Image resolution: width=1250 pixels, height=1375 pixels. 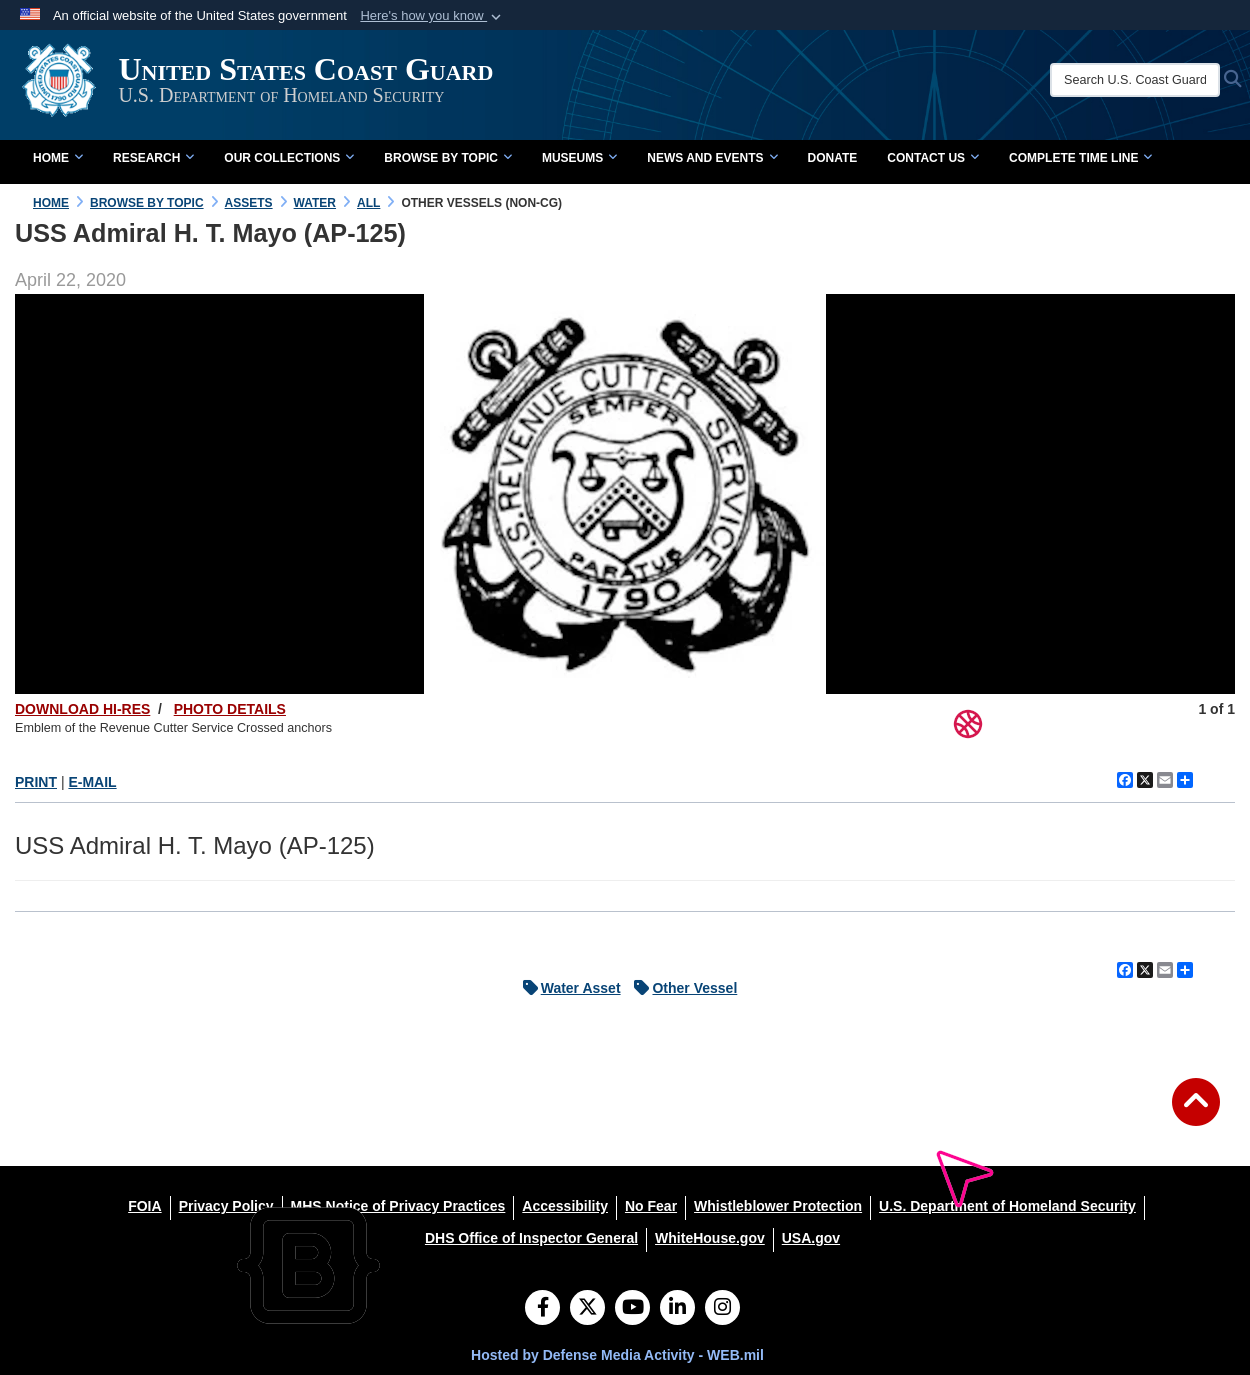 What do you see at coordinates (308, 1265) in the screenshot?
I see `bootstrap framework logo` at bounding box center [308, 1265].